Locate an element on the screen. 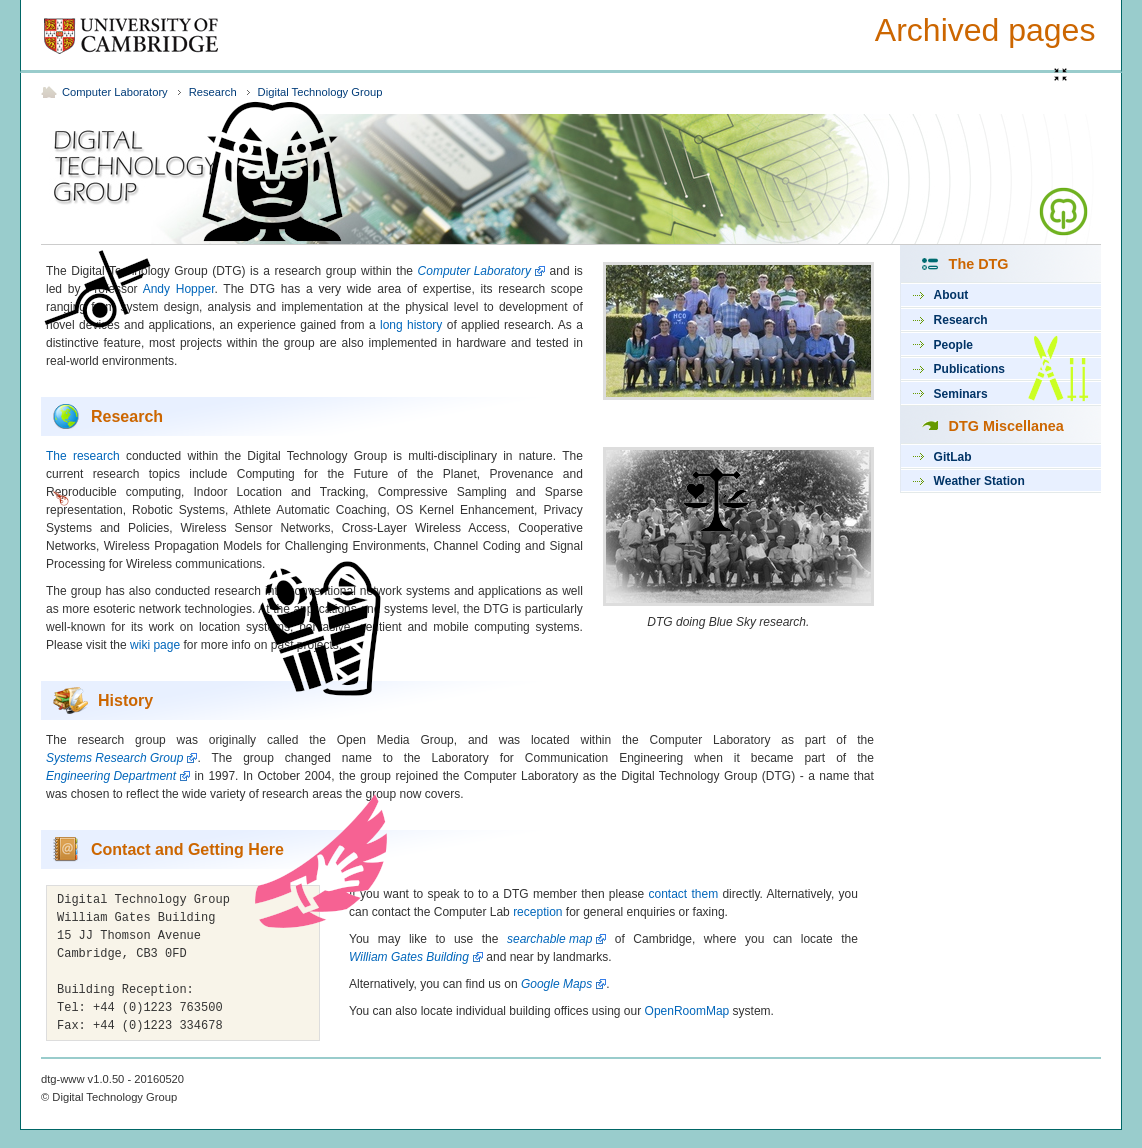  artillery unit or weapon in a strategy game is located at coordinates (99, 273).